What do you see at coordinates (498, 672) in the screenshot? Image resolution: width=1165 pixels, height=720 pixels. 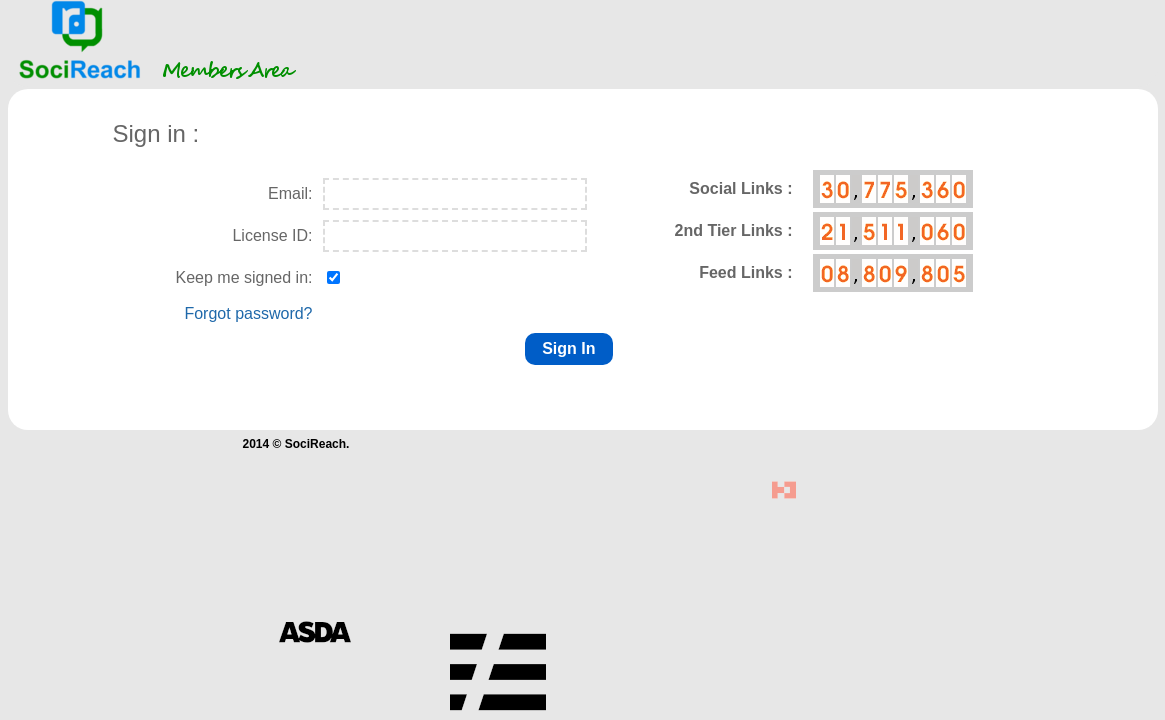 I see `serverless framework logo` at bounding box center [498, 672].